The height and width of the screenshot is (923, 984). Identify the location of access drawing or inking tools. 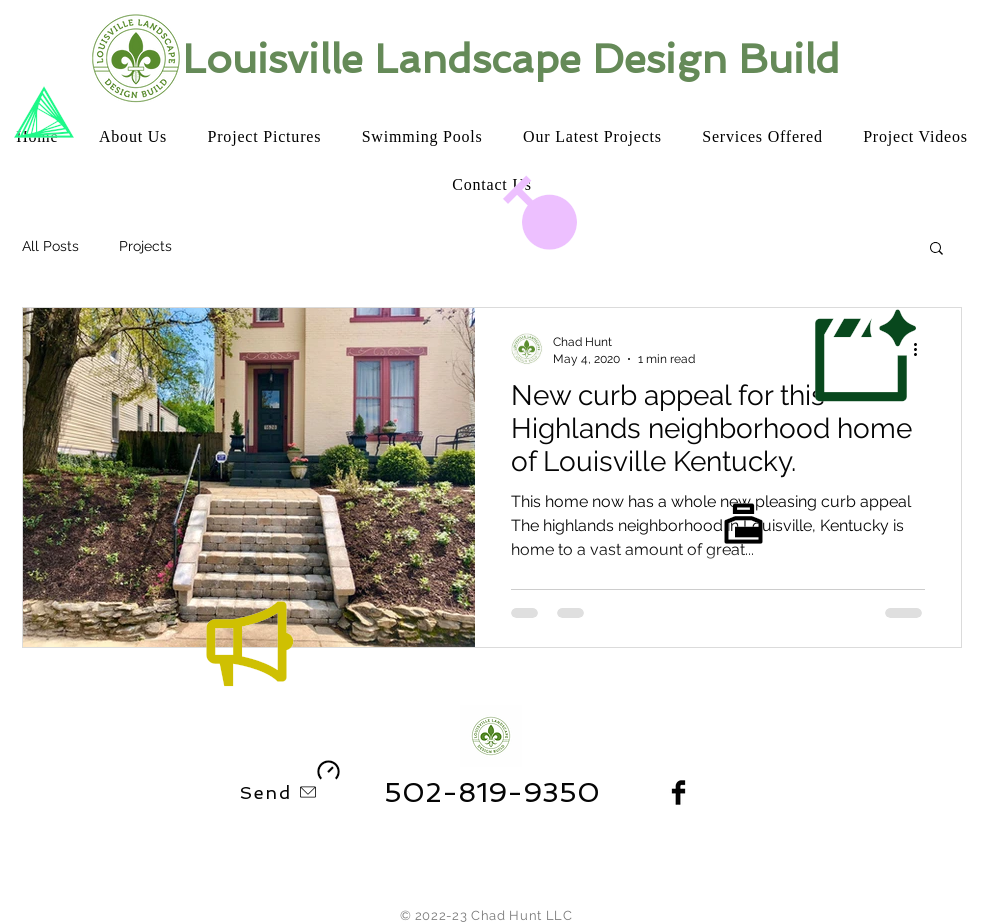
(743, 522).